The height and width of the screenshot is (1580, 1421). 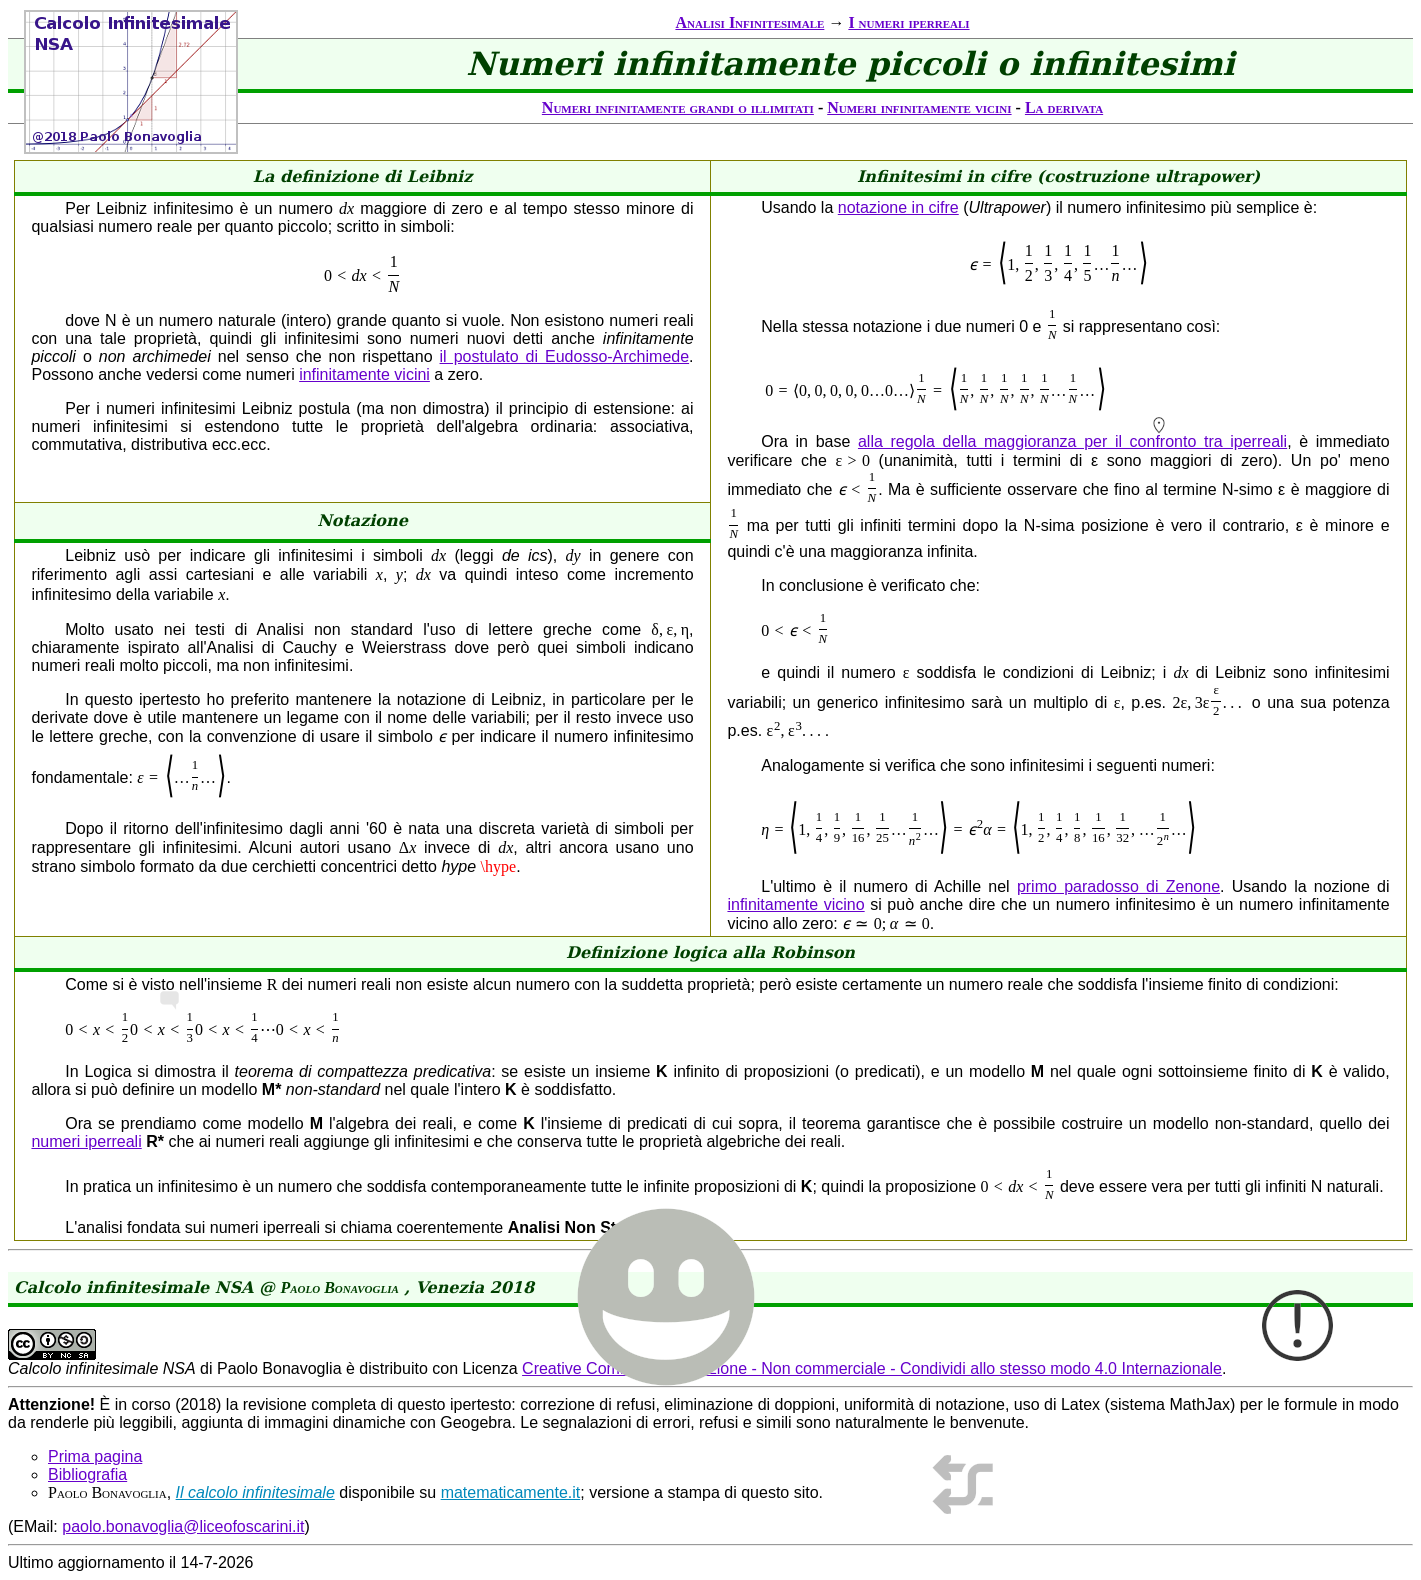 I want to click on shuffle playlist in right-to-left order, so click(x=963, y=1484).